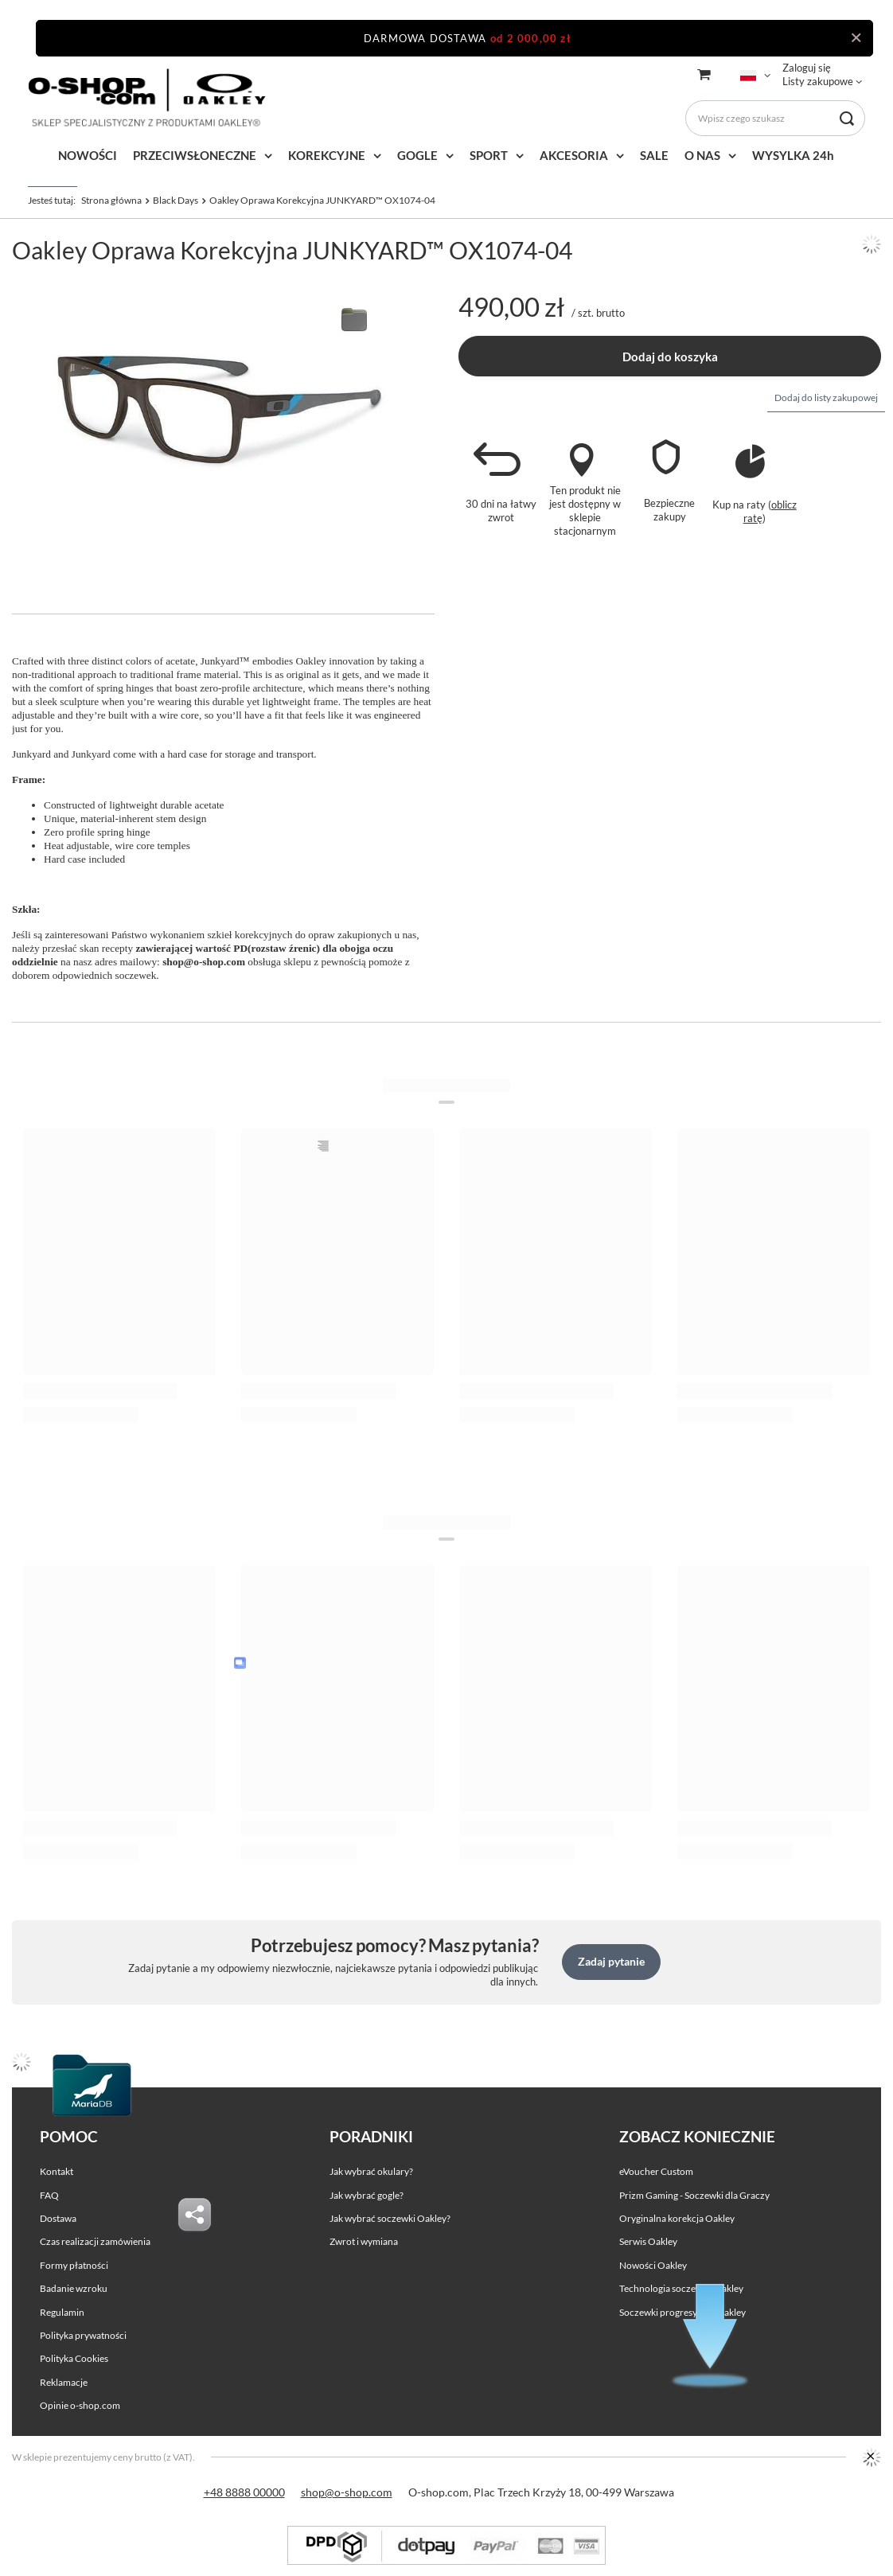 This screenshot has width=893, height=2576. What do you see at coordinates (240, 1662) in the screenshot?
I see `manage startup applications and session settings` at bounding box center [240, 1662].